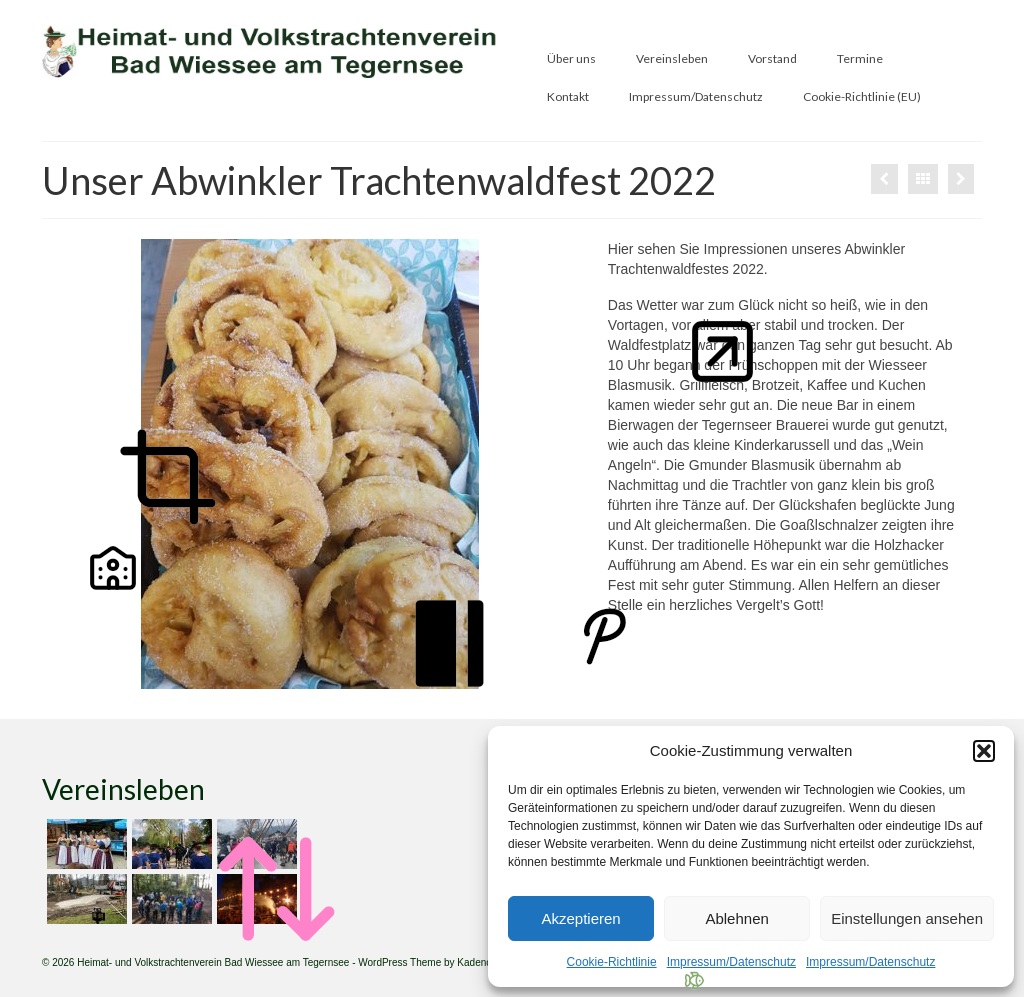  What do you see at coordinates (694, 980) in the screenshot?
I see `access aquarium or fish-related features` at bounding box center [694, 980].